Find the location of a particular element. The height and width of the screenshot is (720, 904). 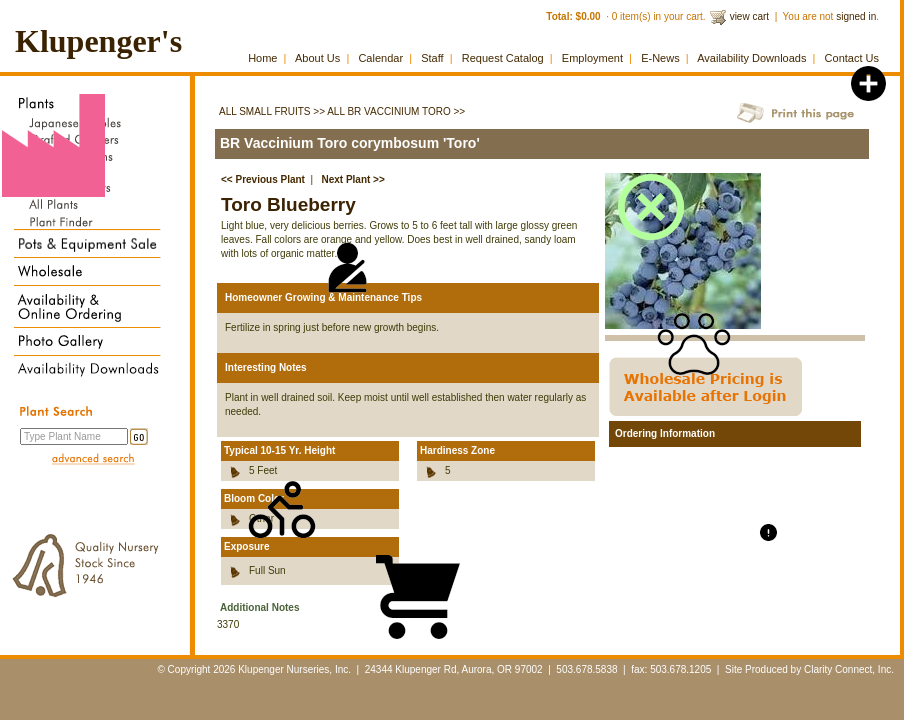

view your shopping cart is located at coordinates (418, 597).